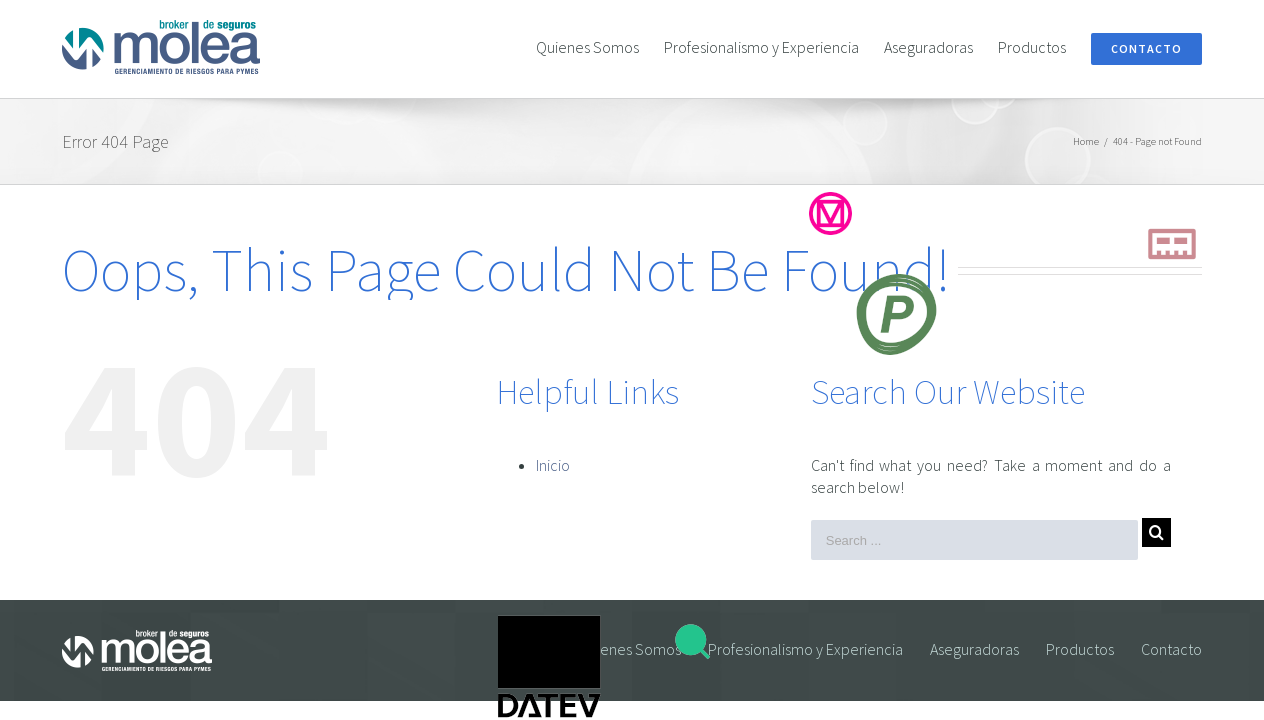 Image resolution: width=1264 pixels, height=720 pixels. What do you see at coordinates (549, 666) in the screenshot?
I see `access DATEV accounting software` at bounding box center [549, 666].